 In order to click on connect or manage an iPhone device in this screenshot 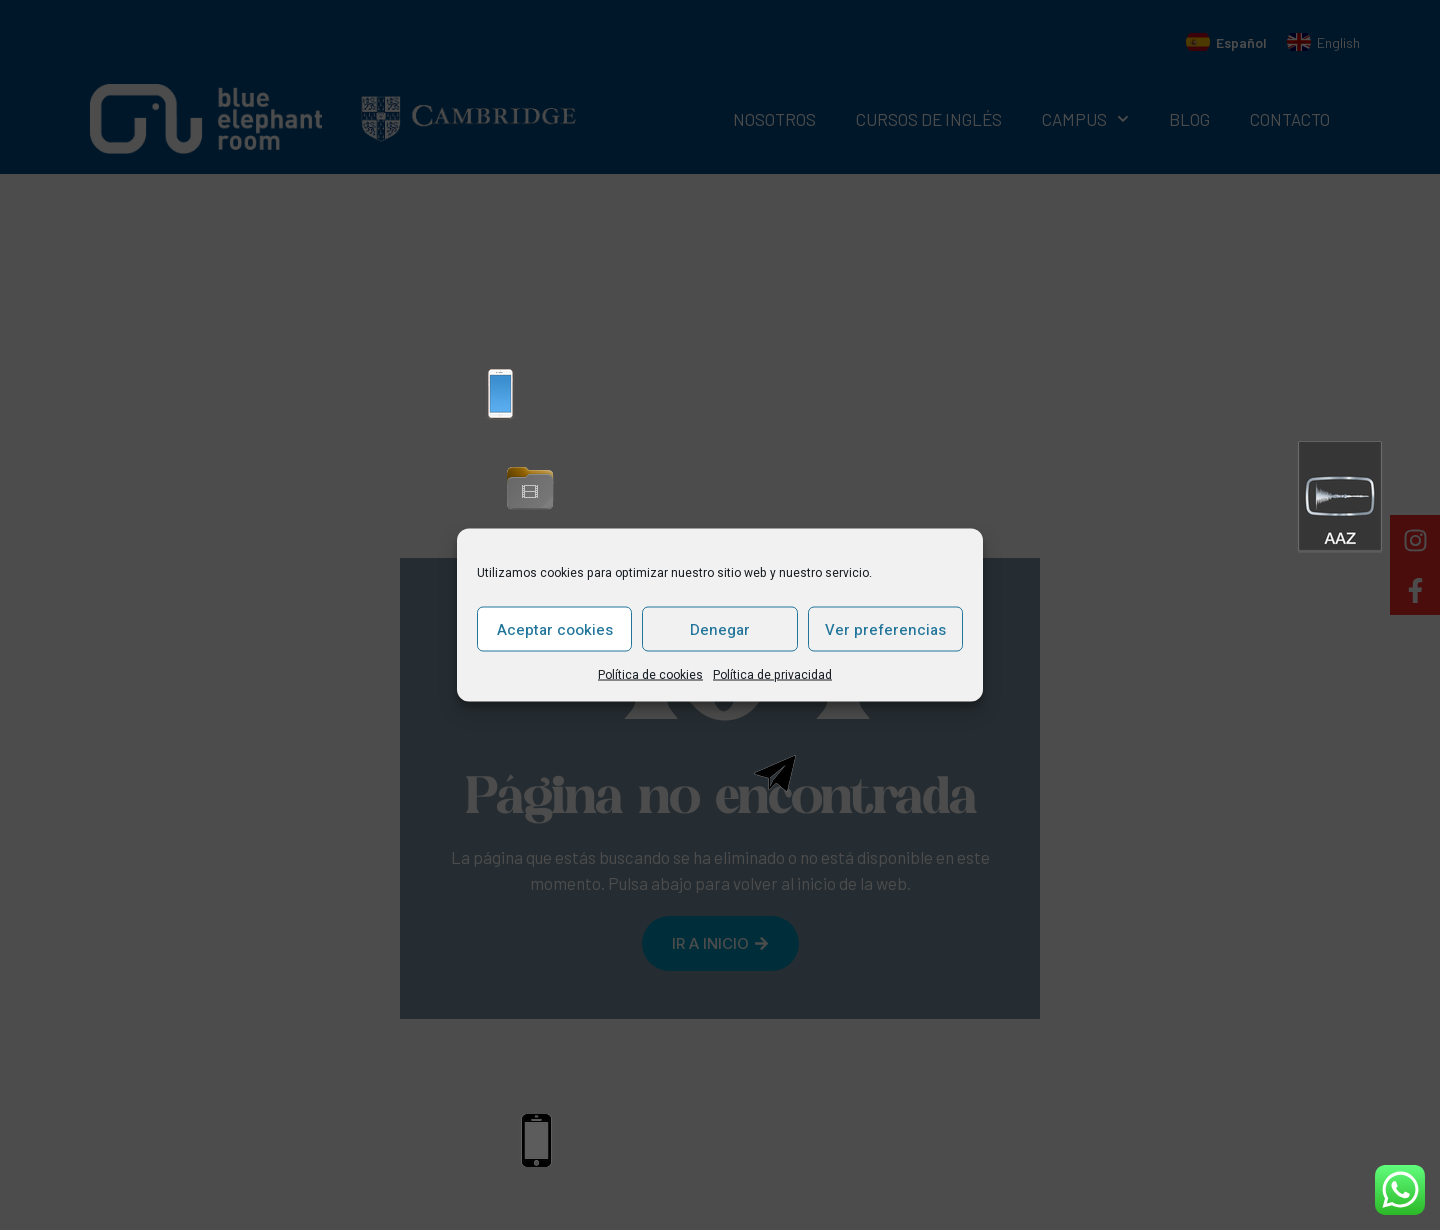, I will do `click(500, 394)`.